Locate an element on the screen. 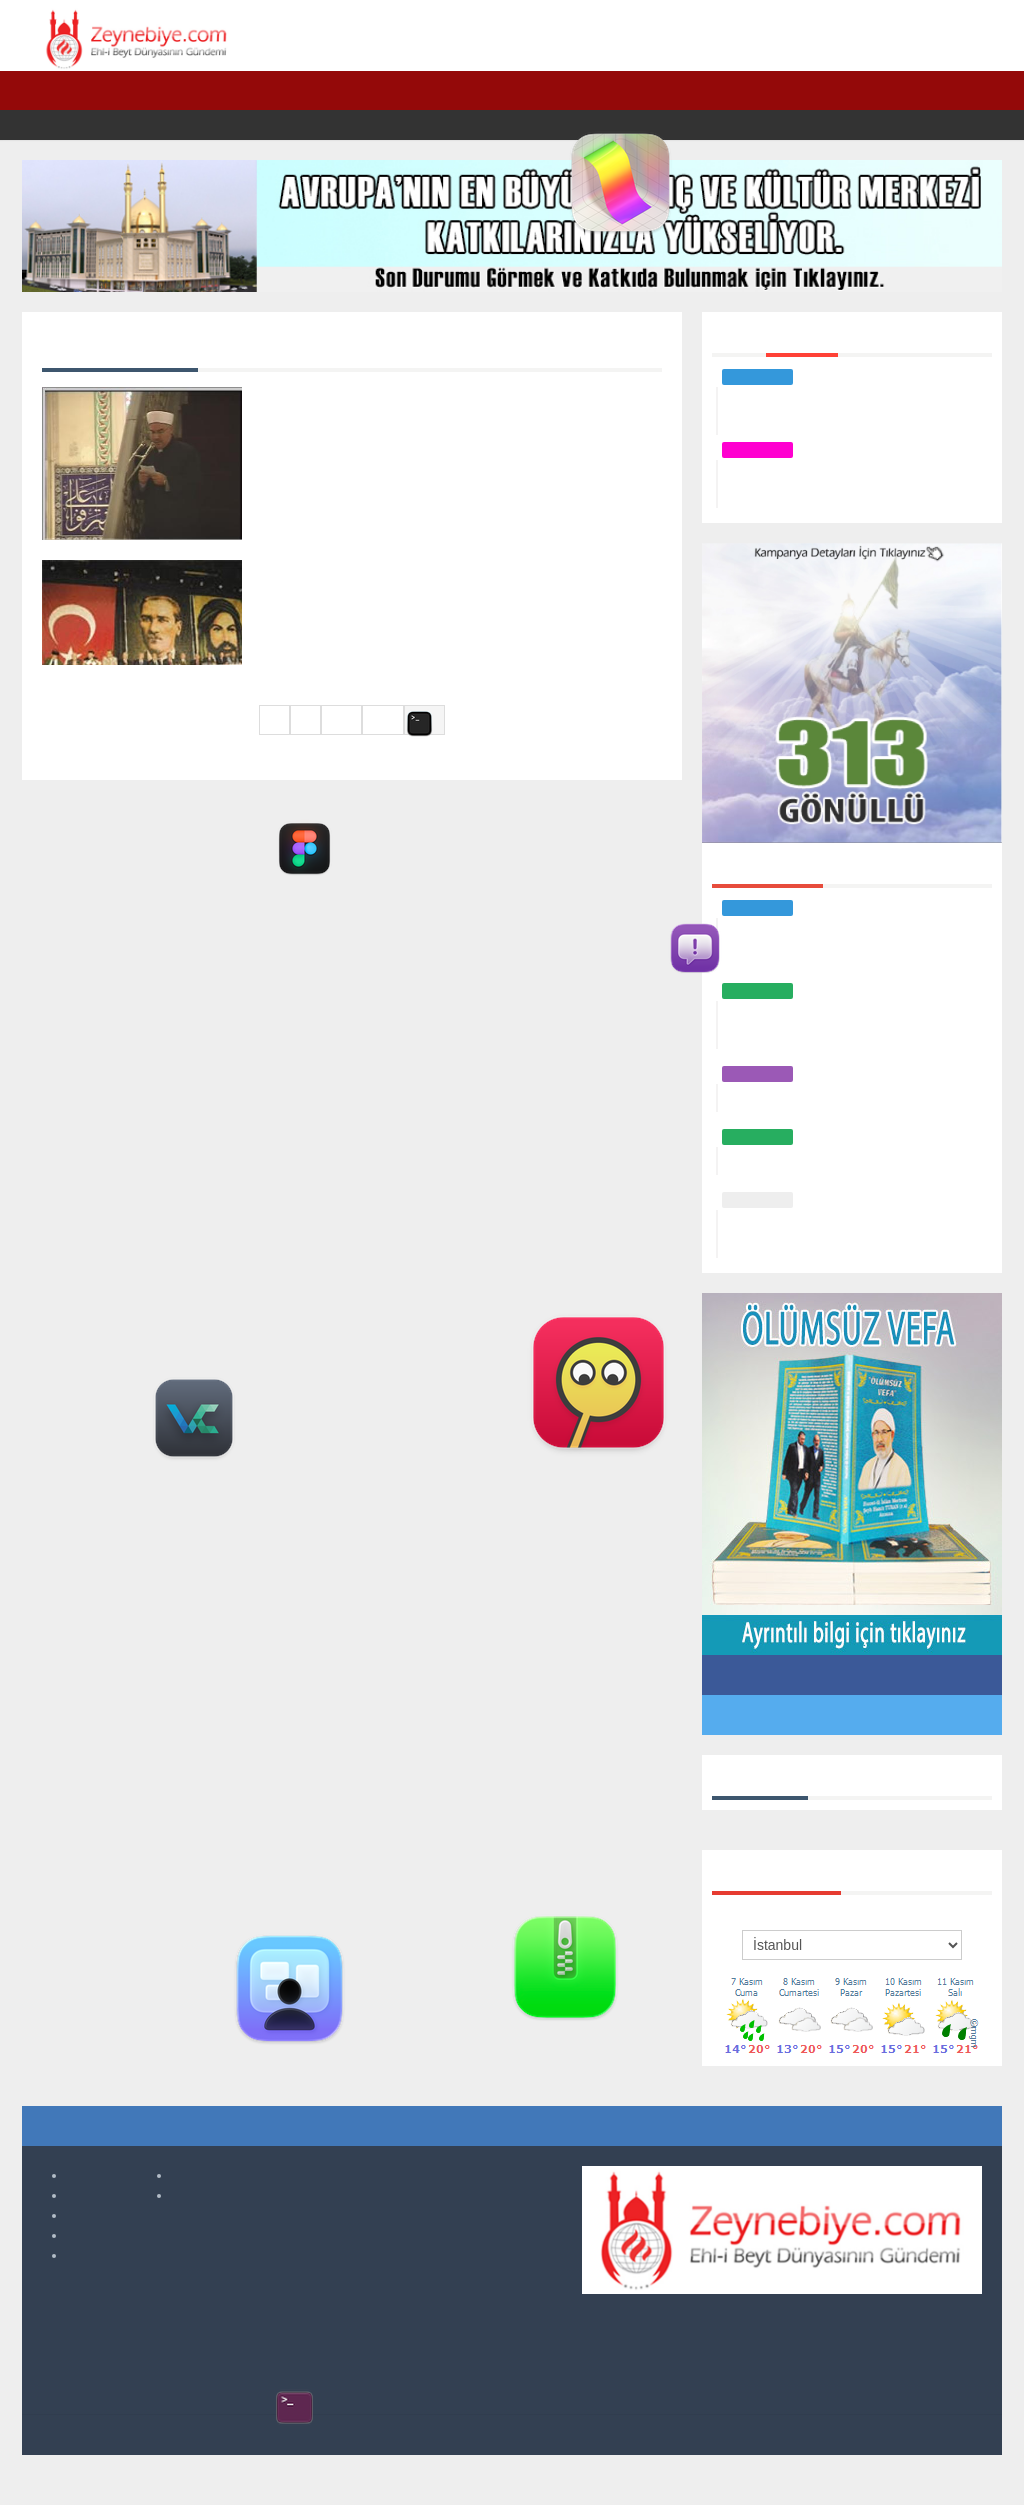 The width and height of the screenshot is (1024, 2505). open Grapher app for mathematical visualization is located at coordinates (620, 182).